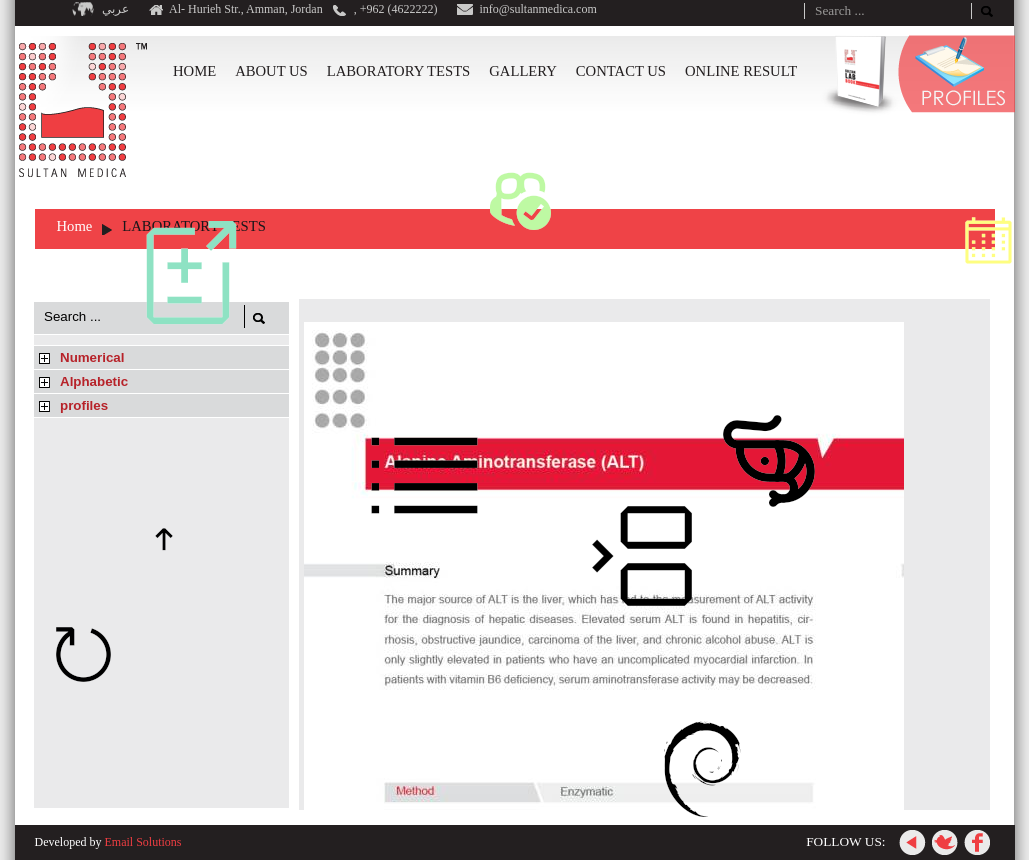  I want to click on move item up in a list, so click(164, 540).